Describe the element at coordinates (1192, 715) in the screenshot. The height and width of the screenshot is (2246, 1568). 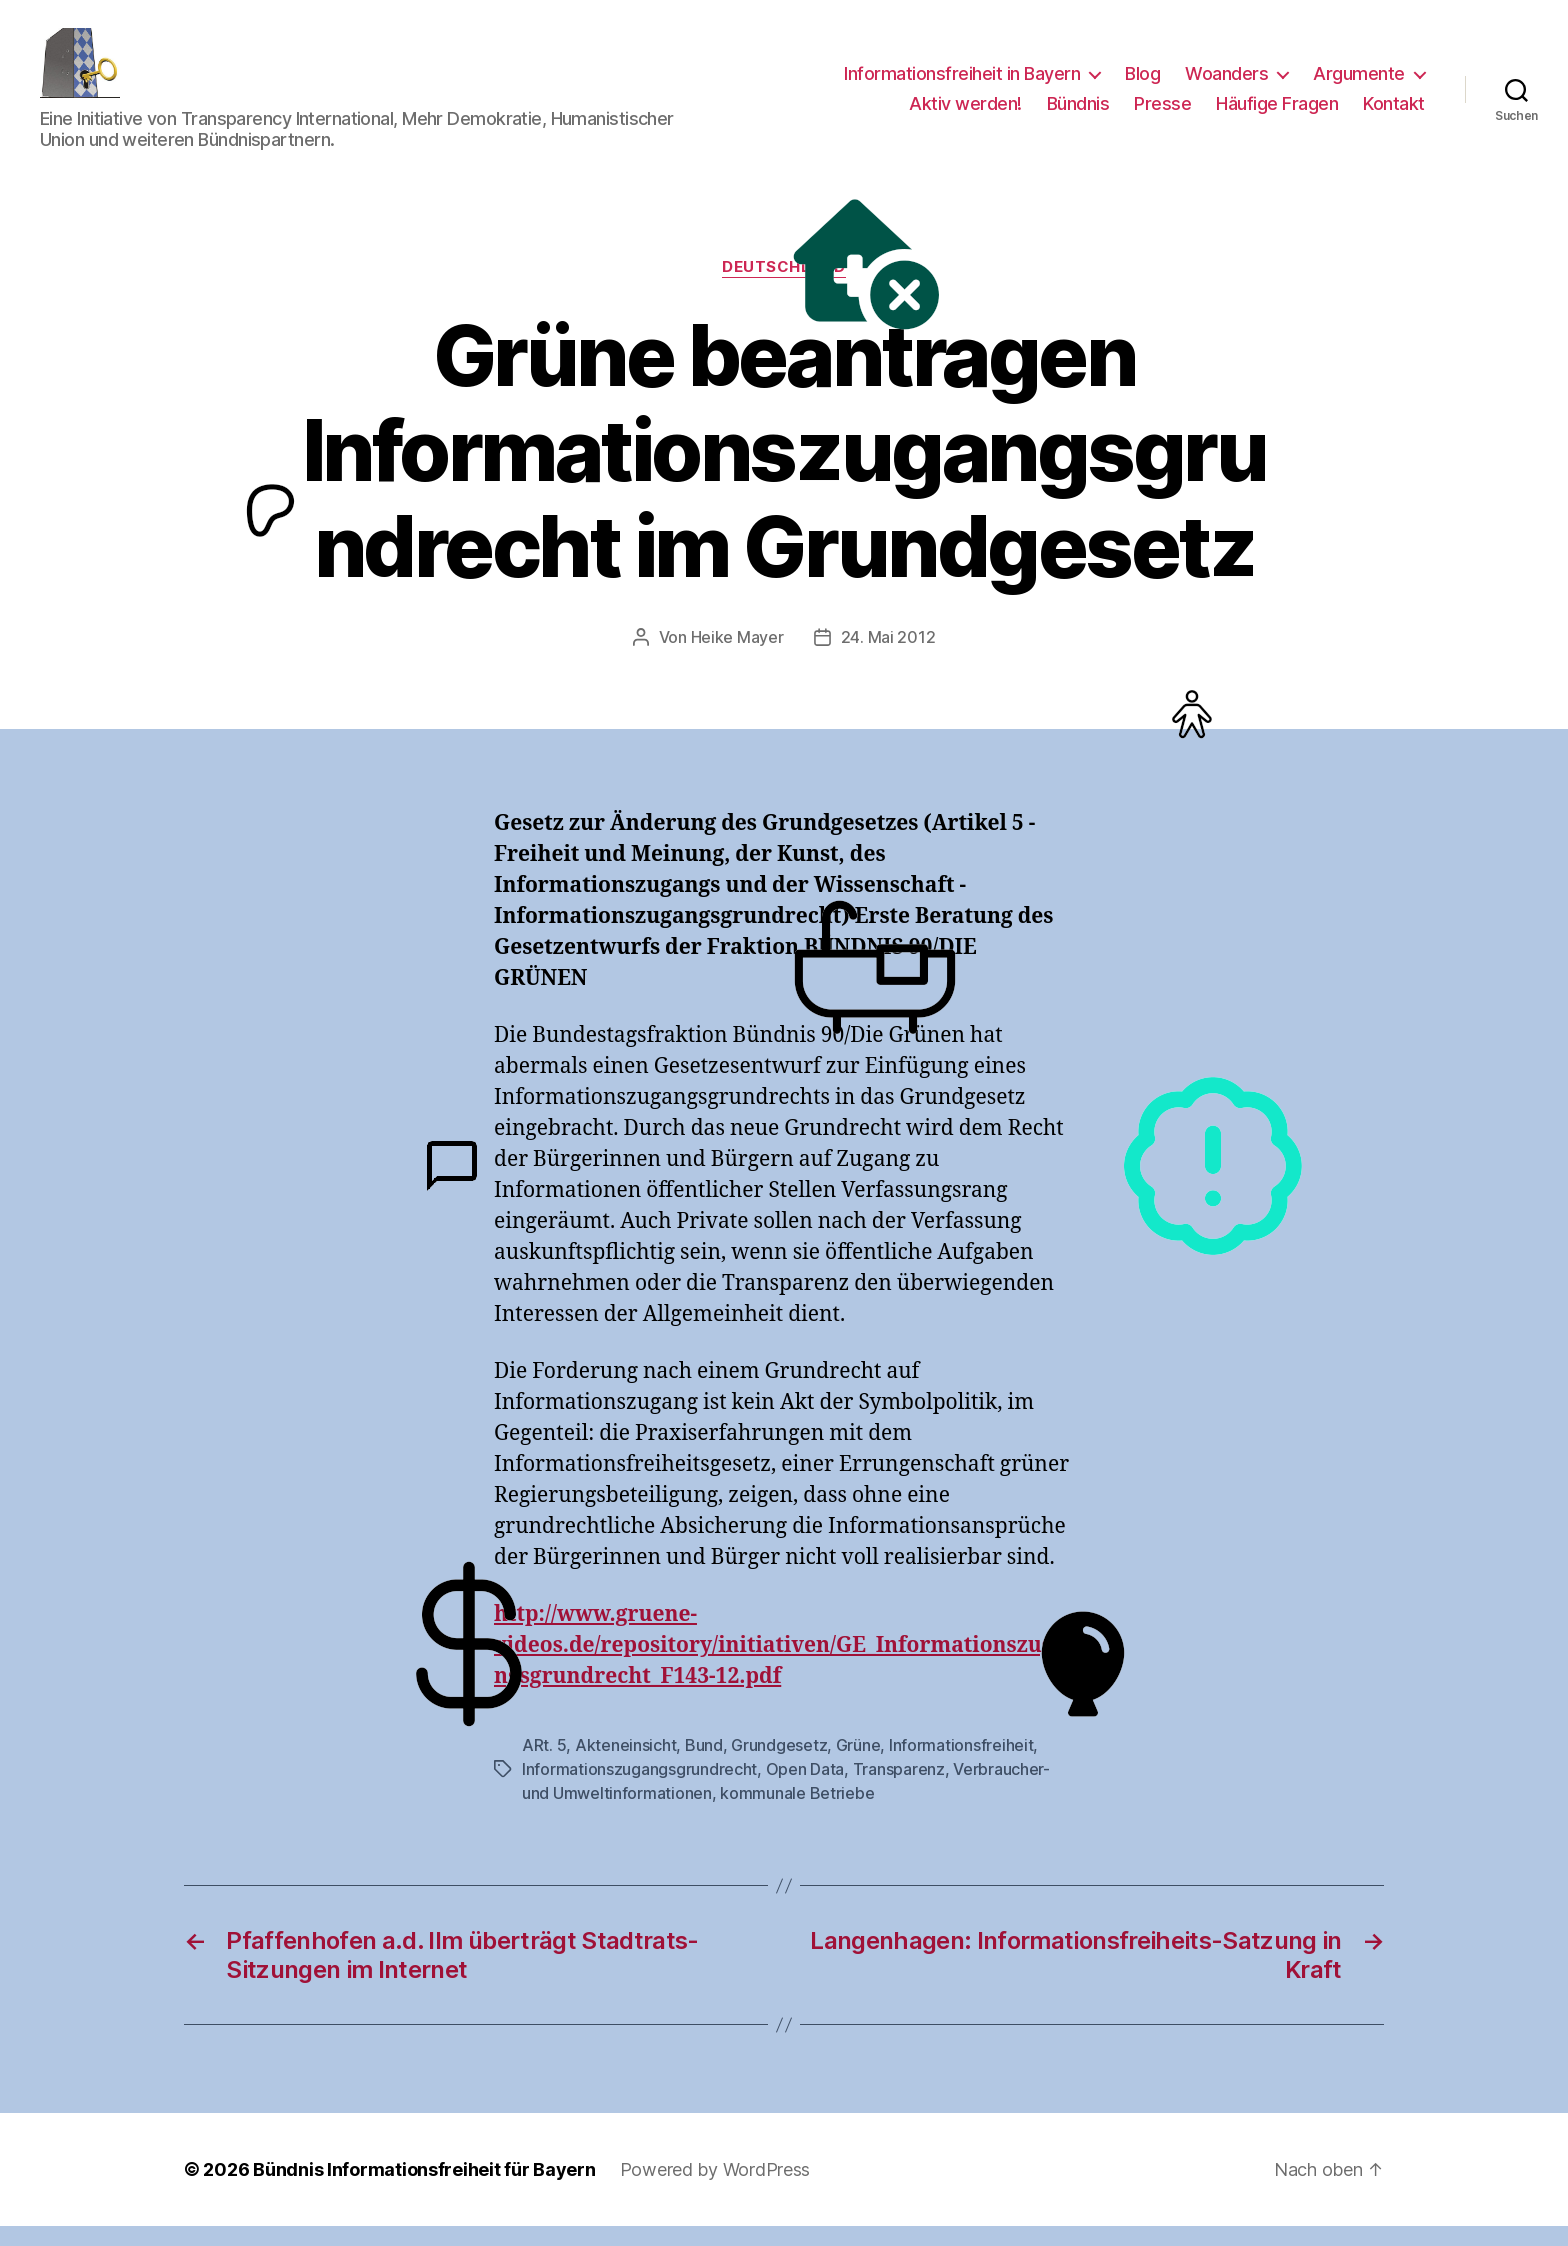
I see `view your profile` at that location.